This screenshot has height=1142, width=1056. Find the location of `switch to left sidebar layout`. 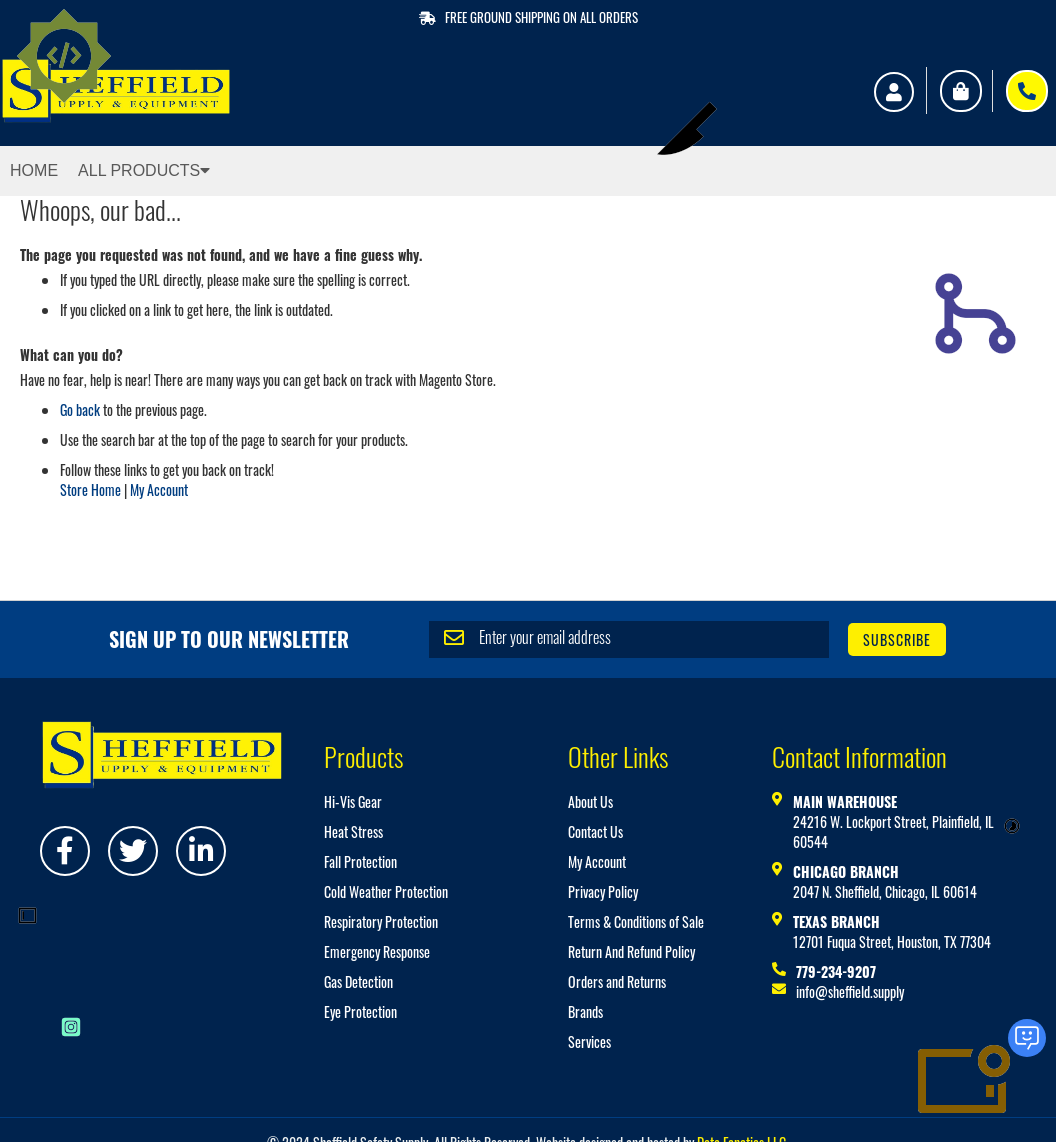

switch to left sidebar layout is located at coordinates (27, 915).